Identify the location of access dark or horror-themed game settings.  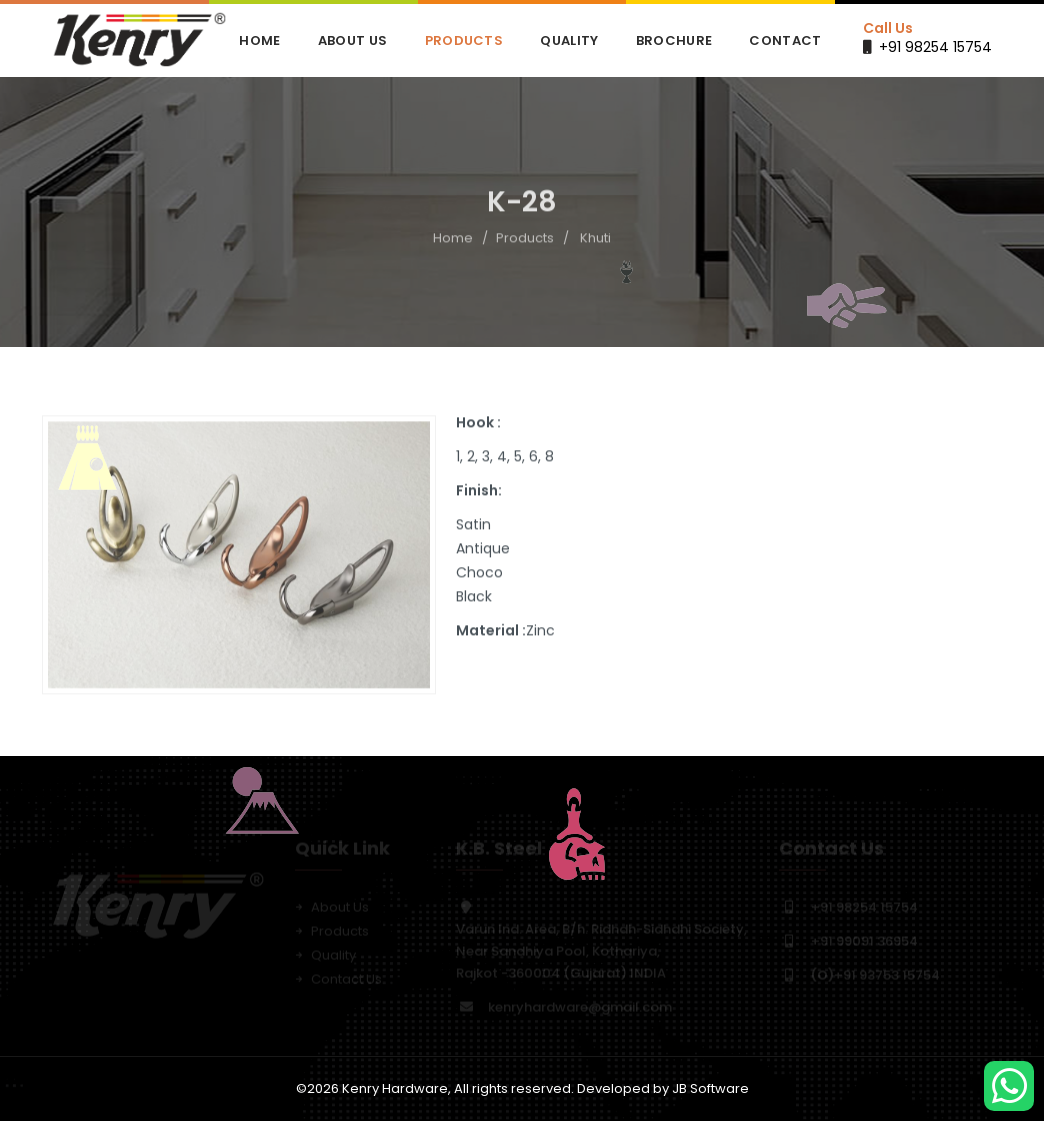
(574, 833).